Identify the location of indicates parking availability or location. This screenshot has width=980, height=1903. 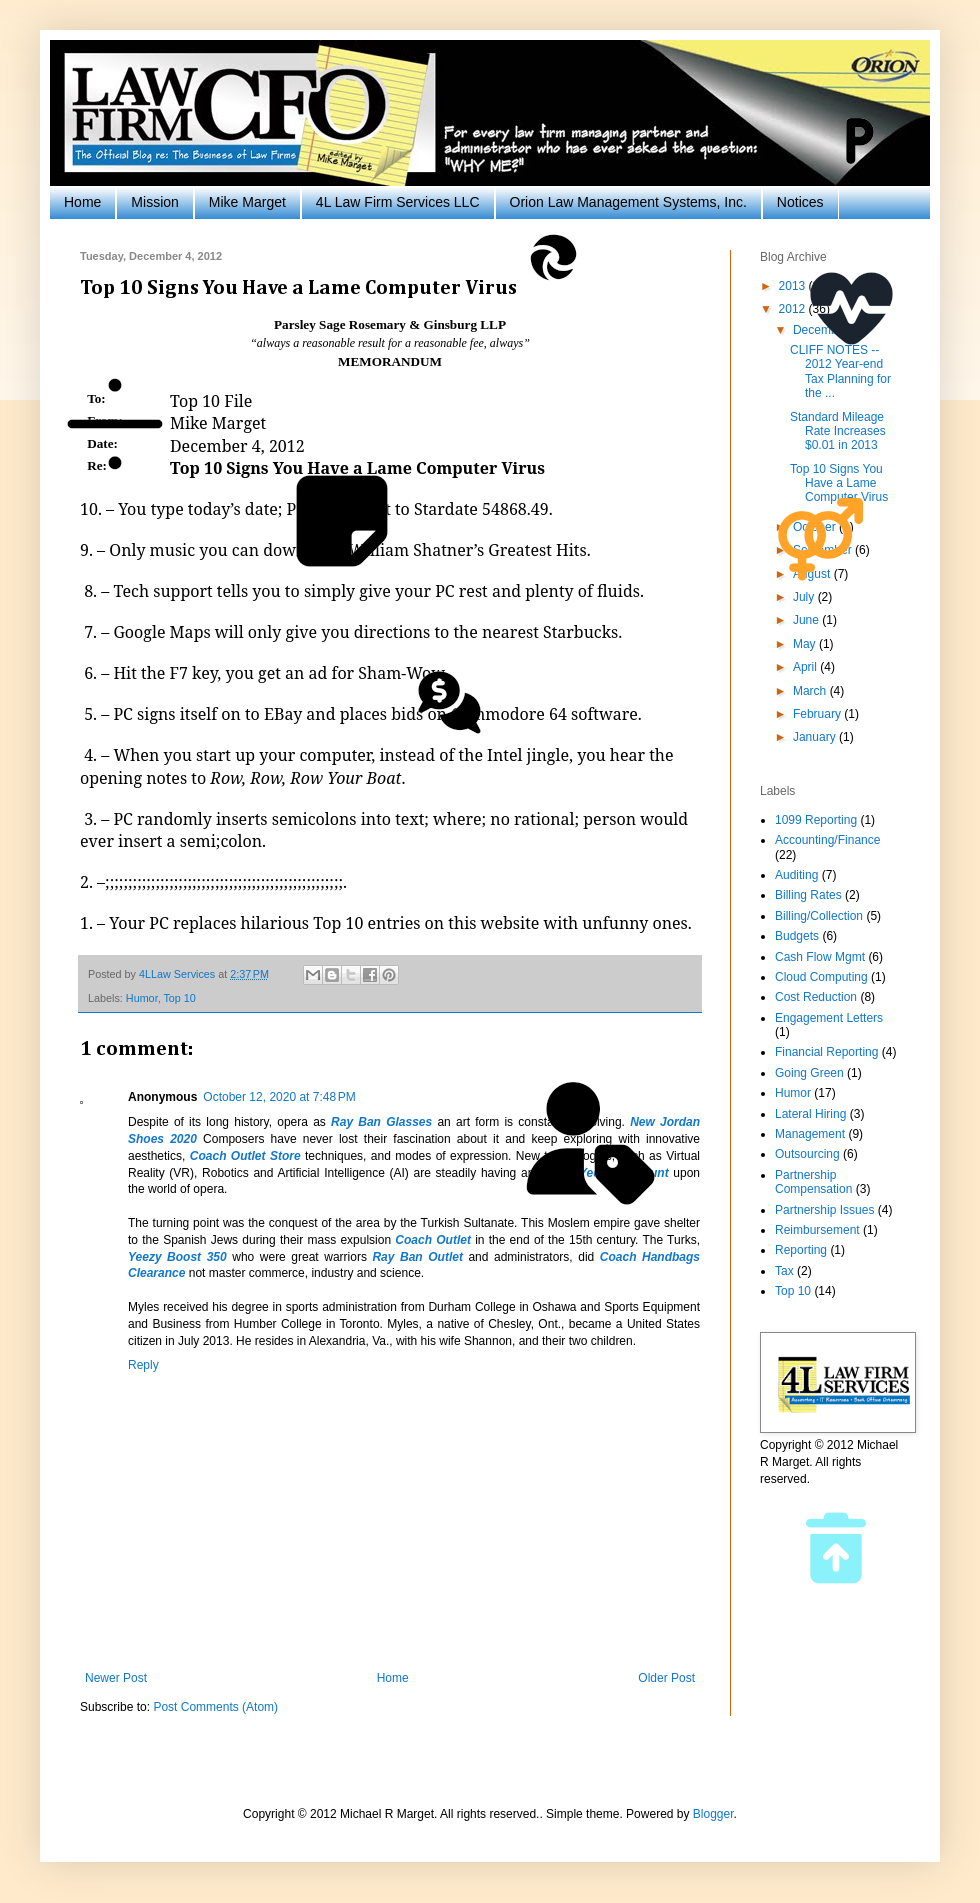
(860, 141).